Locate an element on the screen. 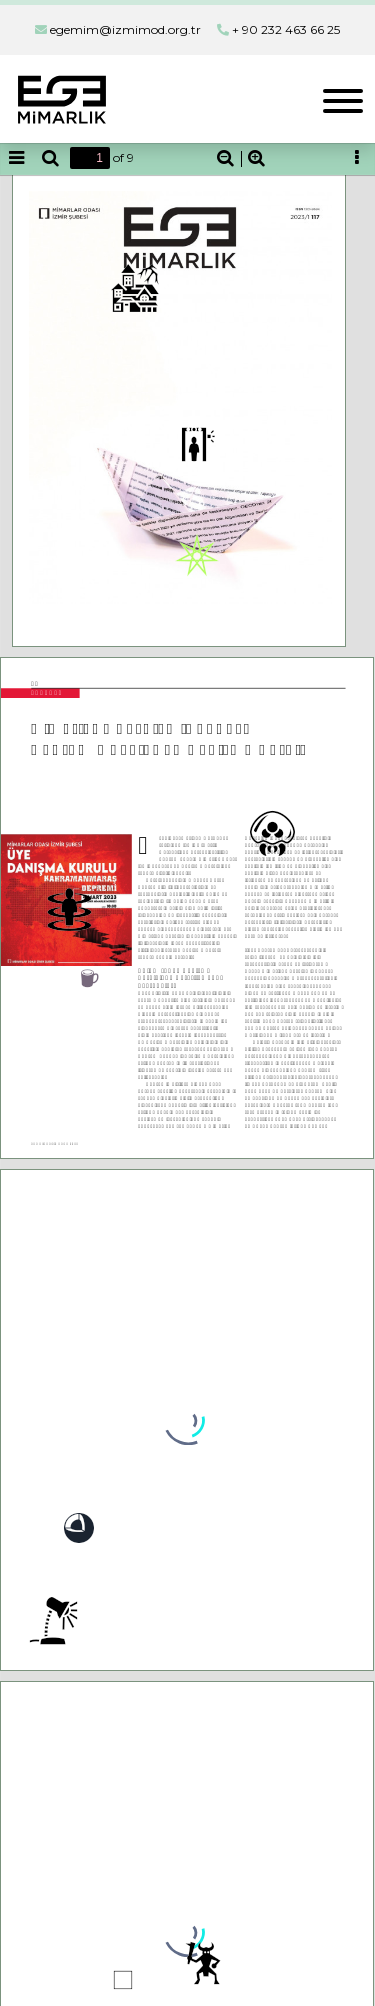  select evil minion character or enemy type is located at coordinates (203, 1963).